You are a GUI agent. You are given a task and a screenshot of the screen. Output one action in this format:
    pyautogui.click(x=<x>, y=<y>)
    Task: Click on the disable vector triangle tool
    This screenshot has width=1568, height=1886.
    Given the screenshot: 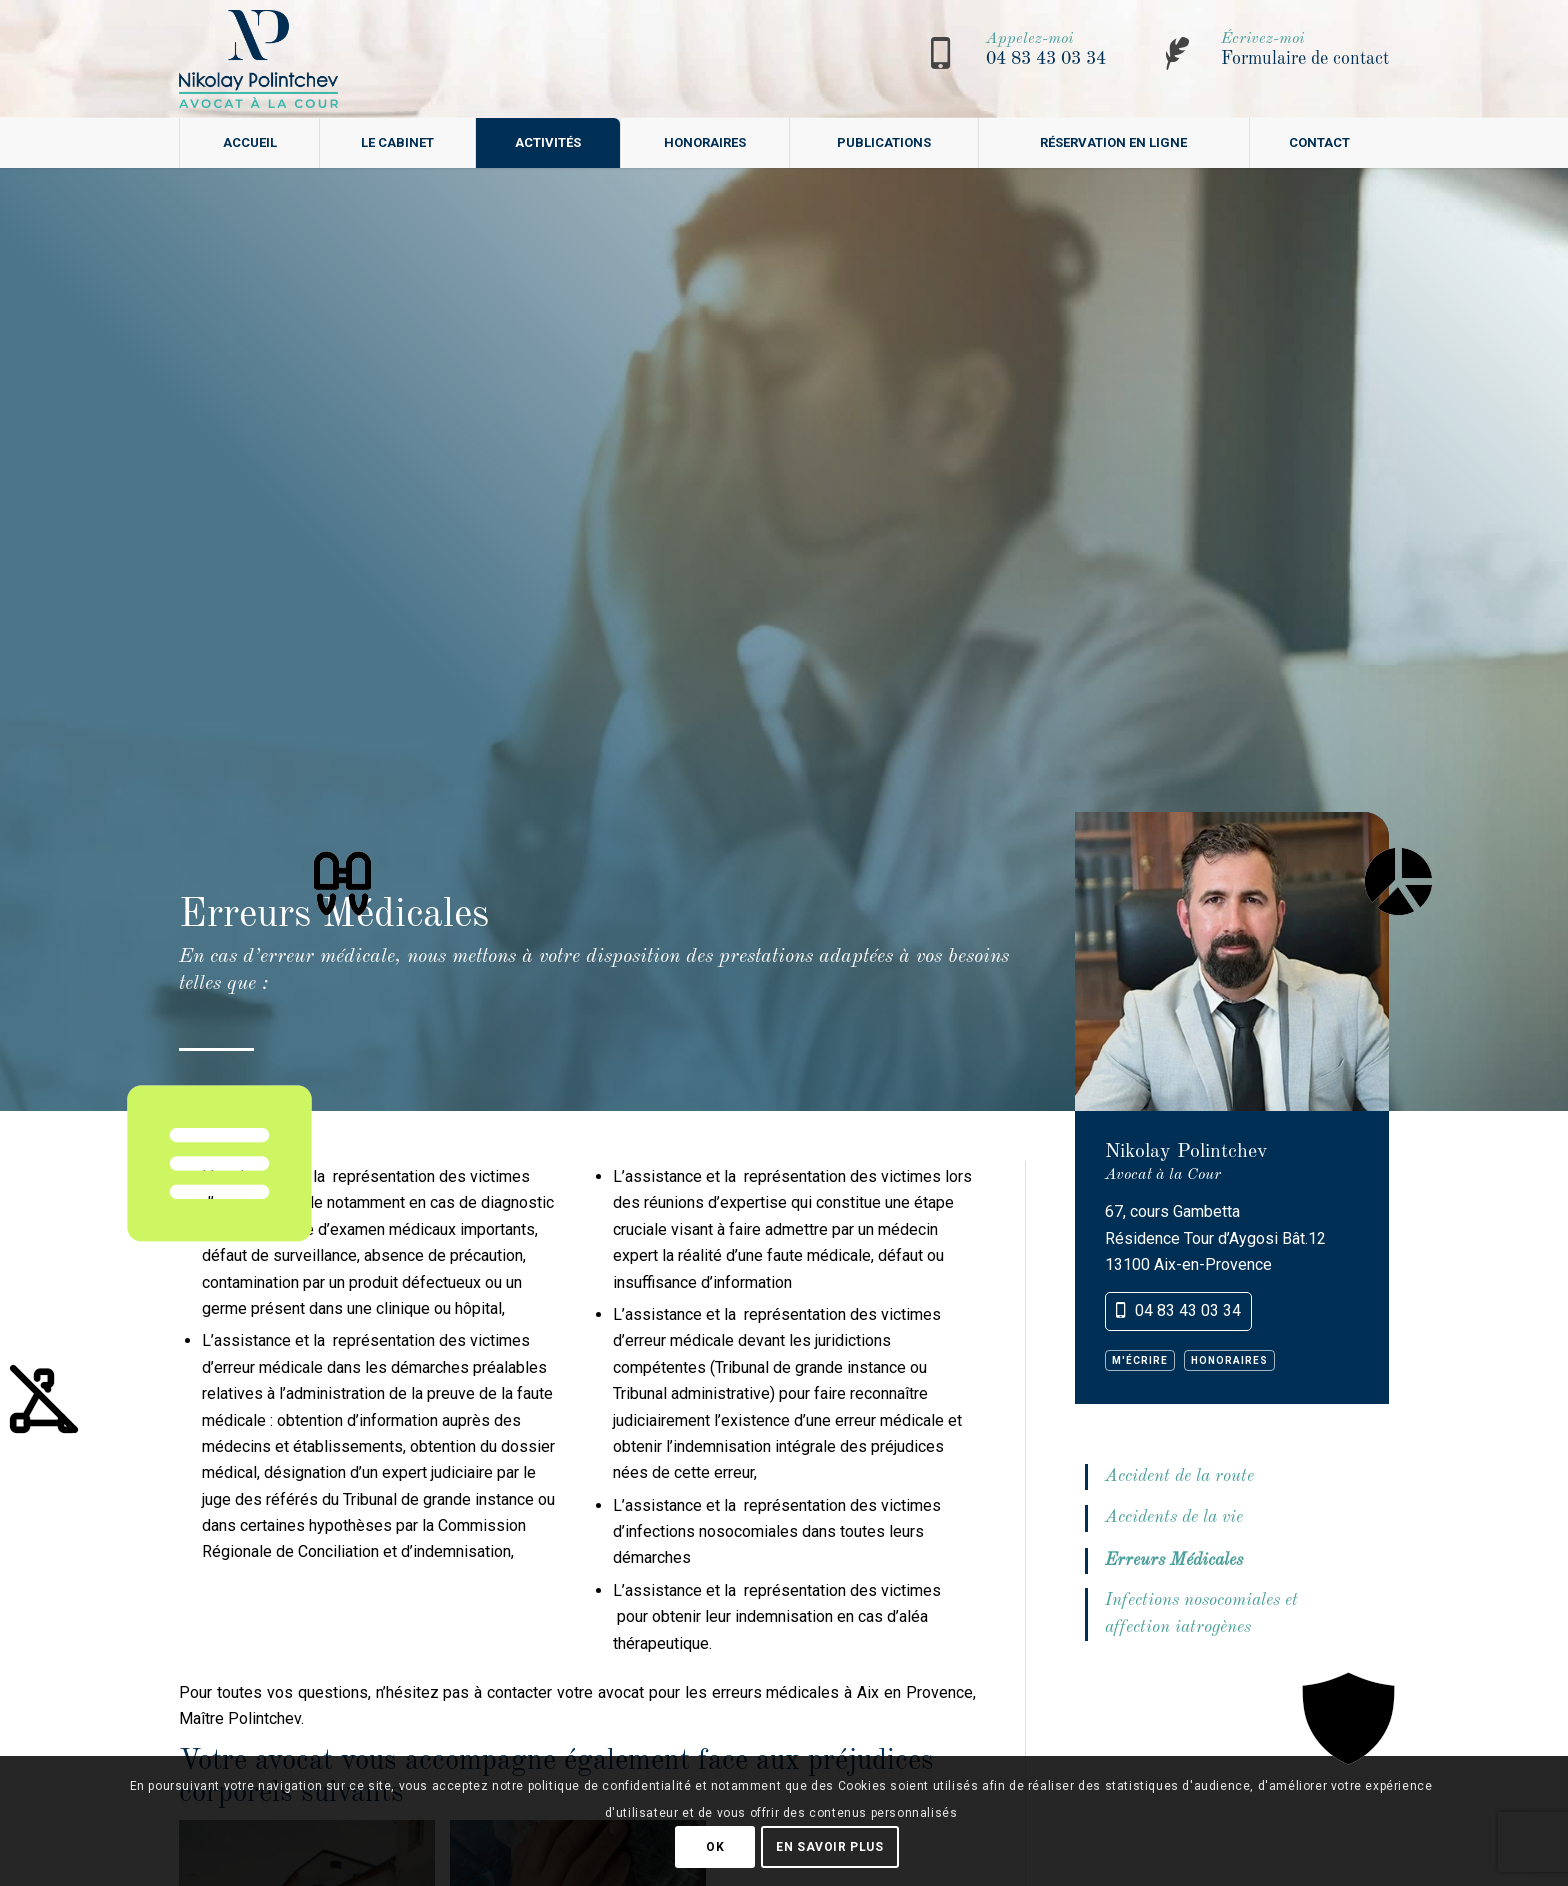 What is the action you would take?
    pyautogui.click(x=44, y=1399)
    